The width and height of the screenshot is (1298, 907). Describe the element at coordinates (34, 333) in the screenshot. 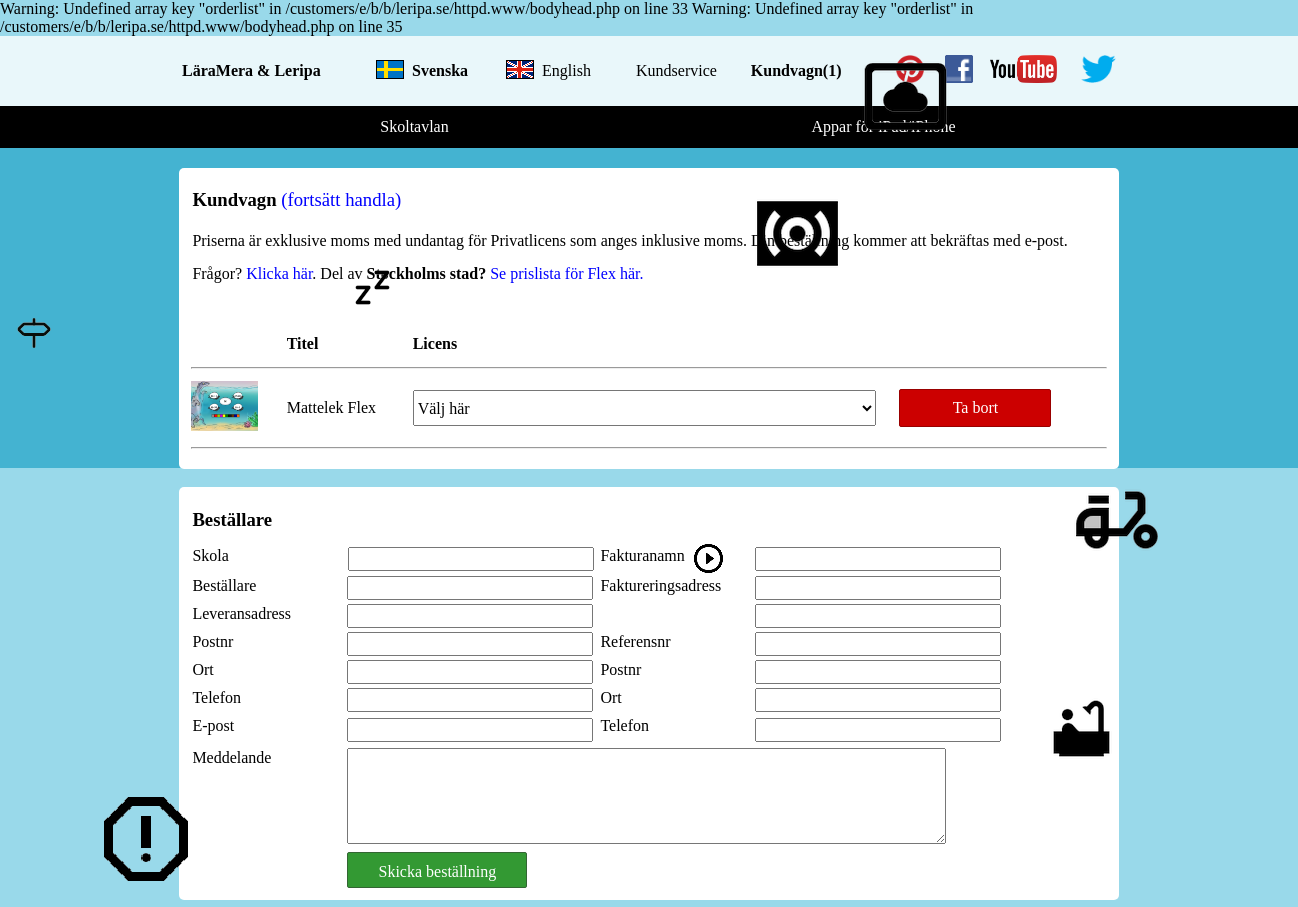

I see `access navigation or directions` at that location.